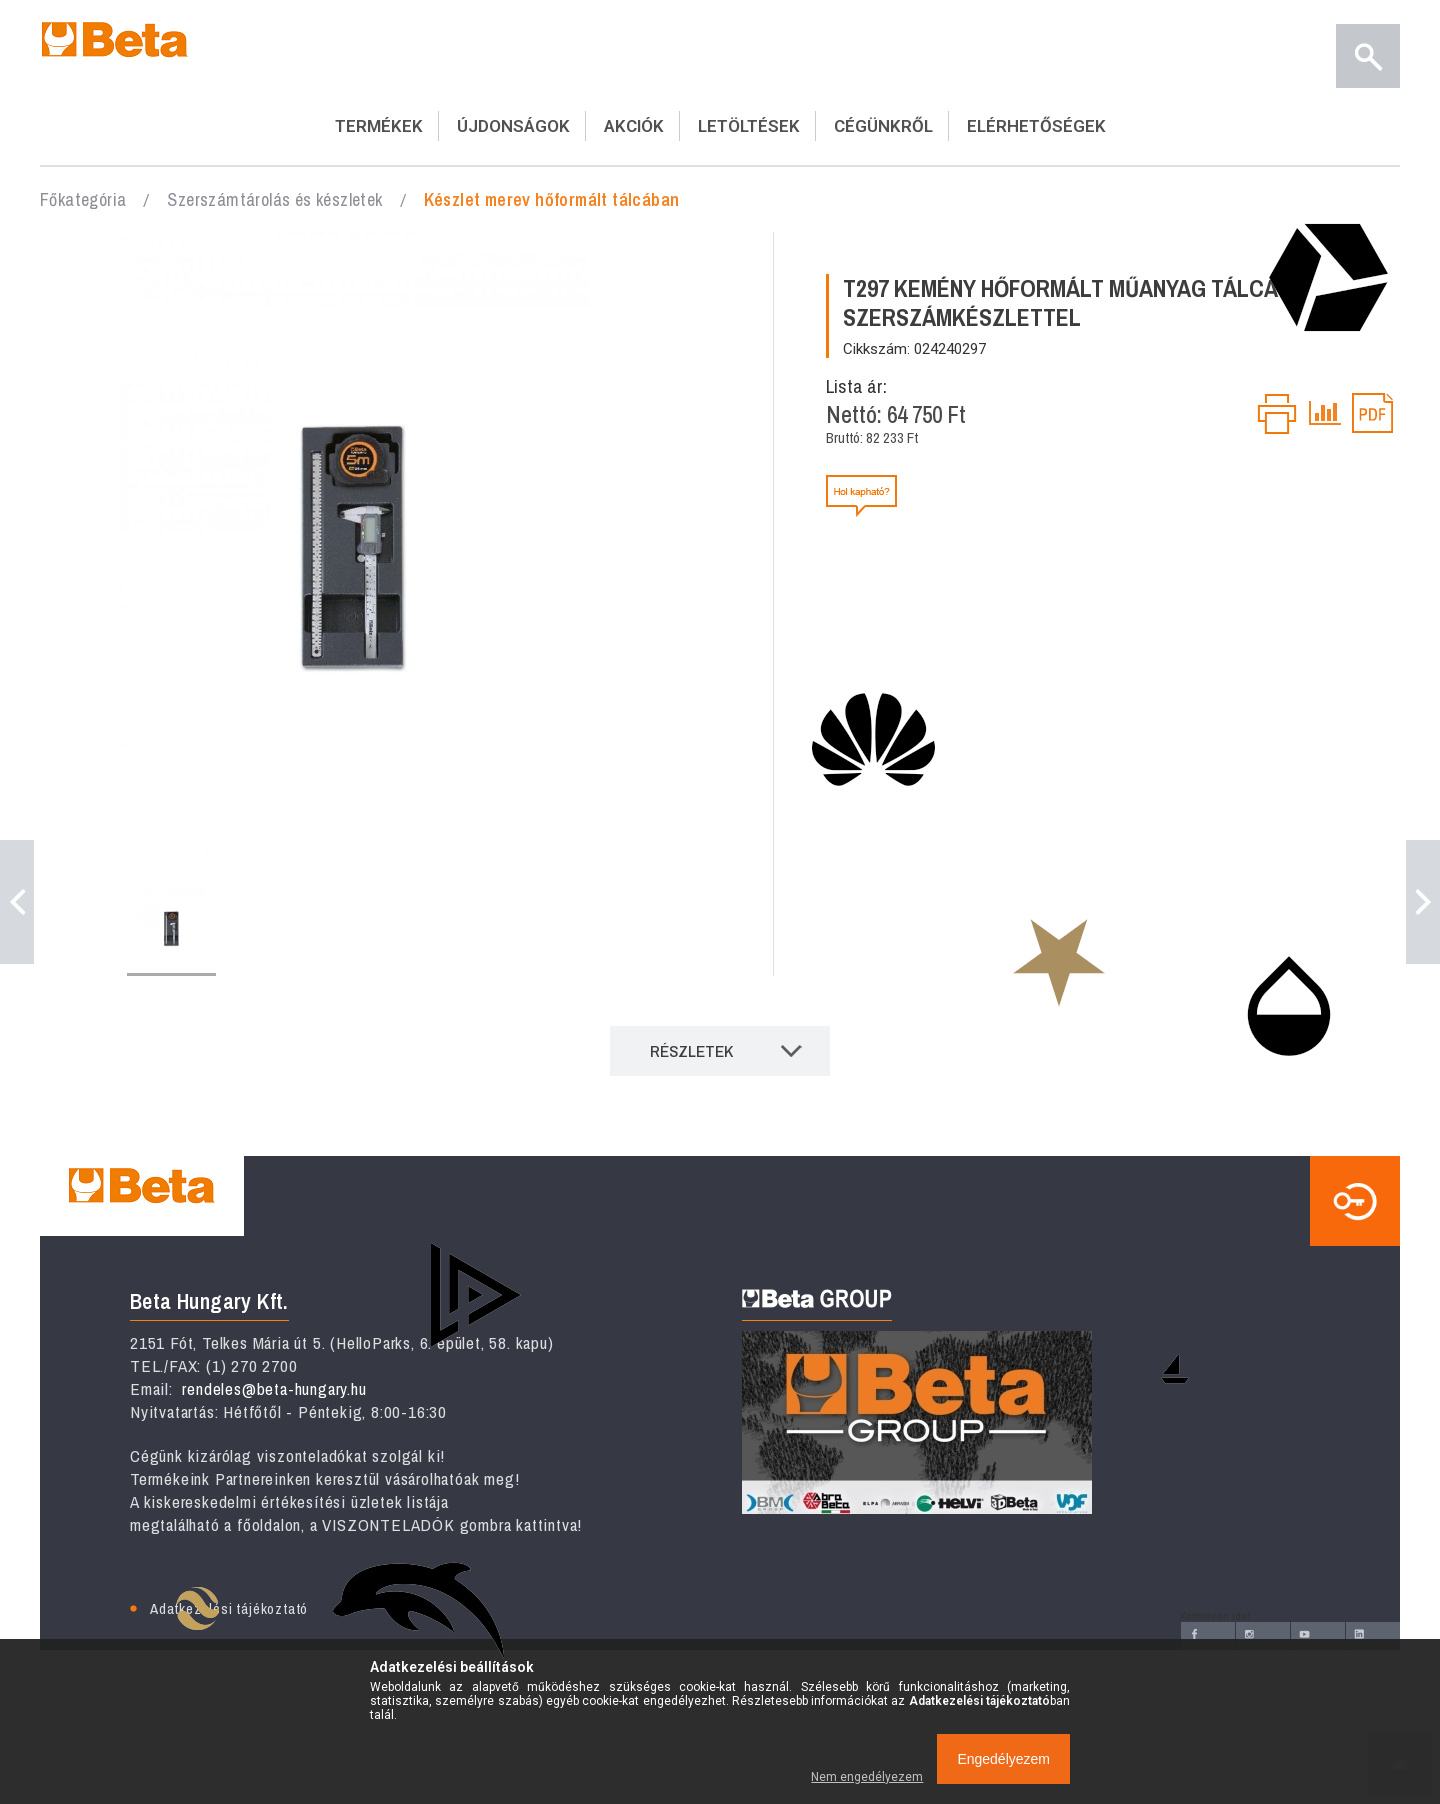 This screenshot has width=1440, height=1804. What do you see at coordinates (873, 739) in the screenshot?
I see `Huawei brand logo` at bounding box center [873, 739].